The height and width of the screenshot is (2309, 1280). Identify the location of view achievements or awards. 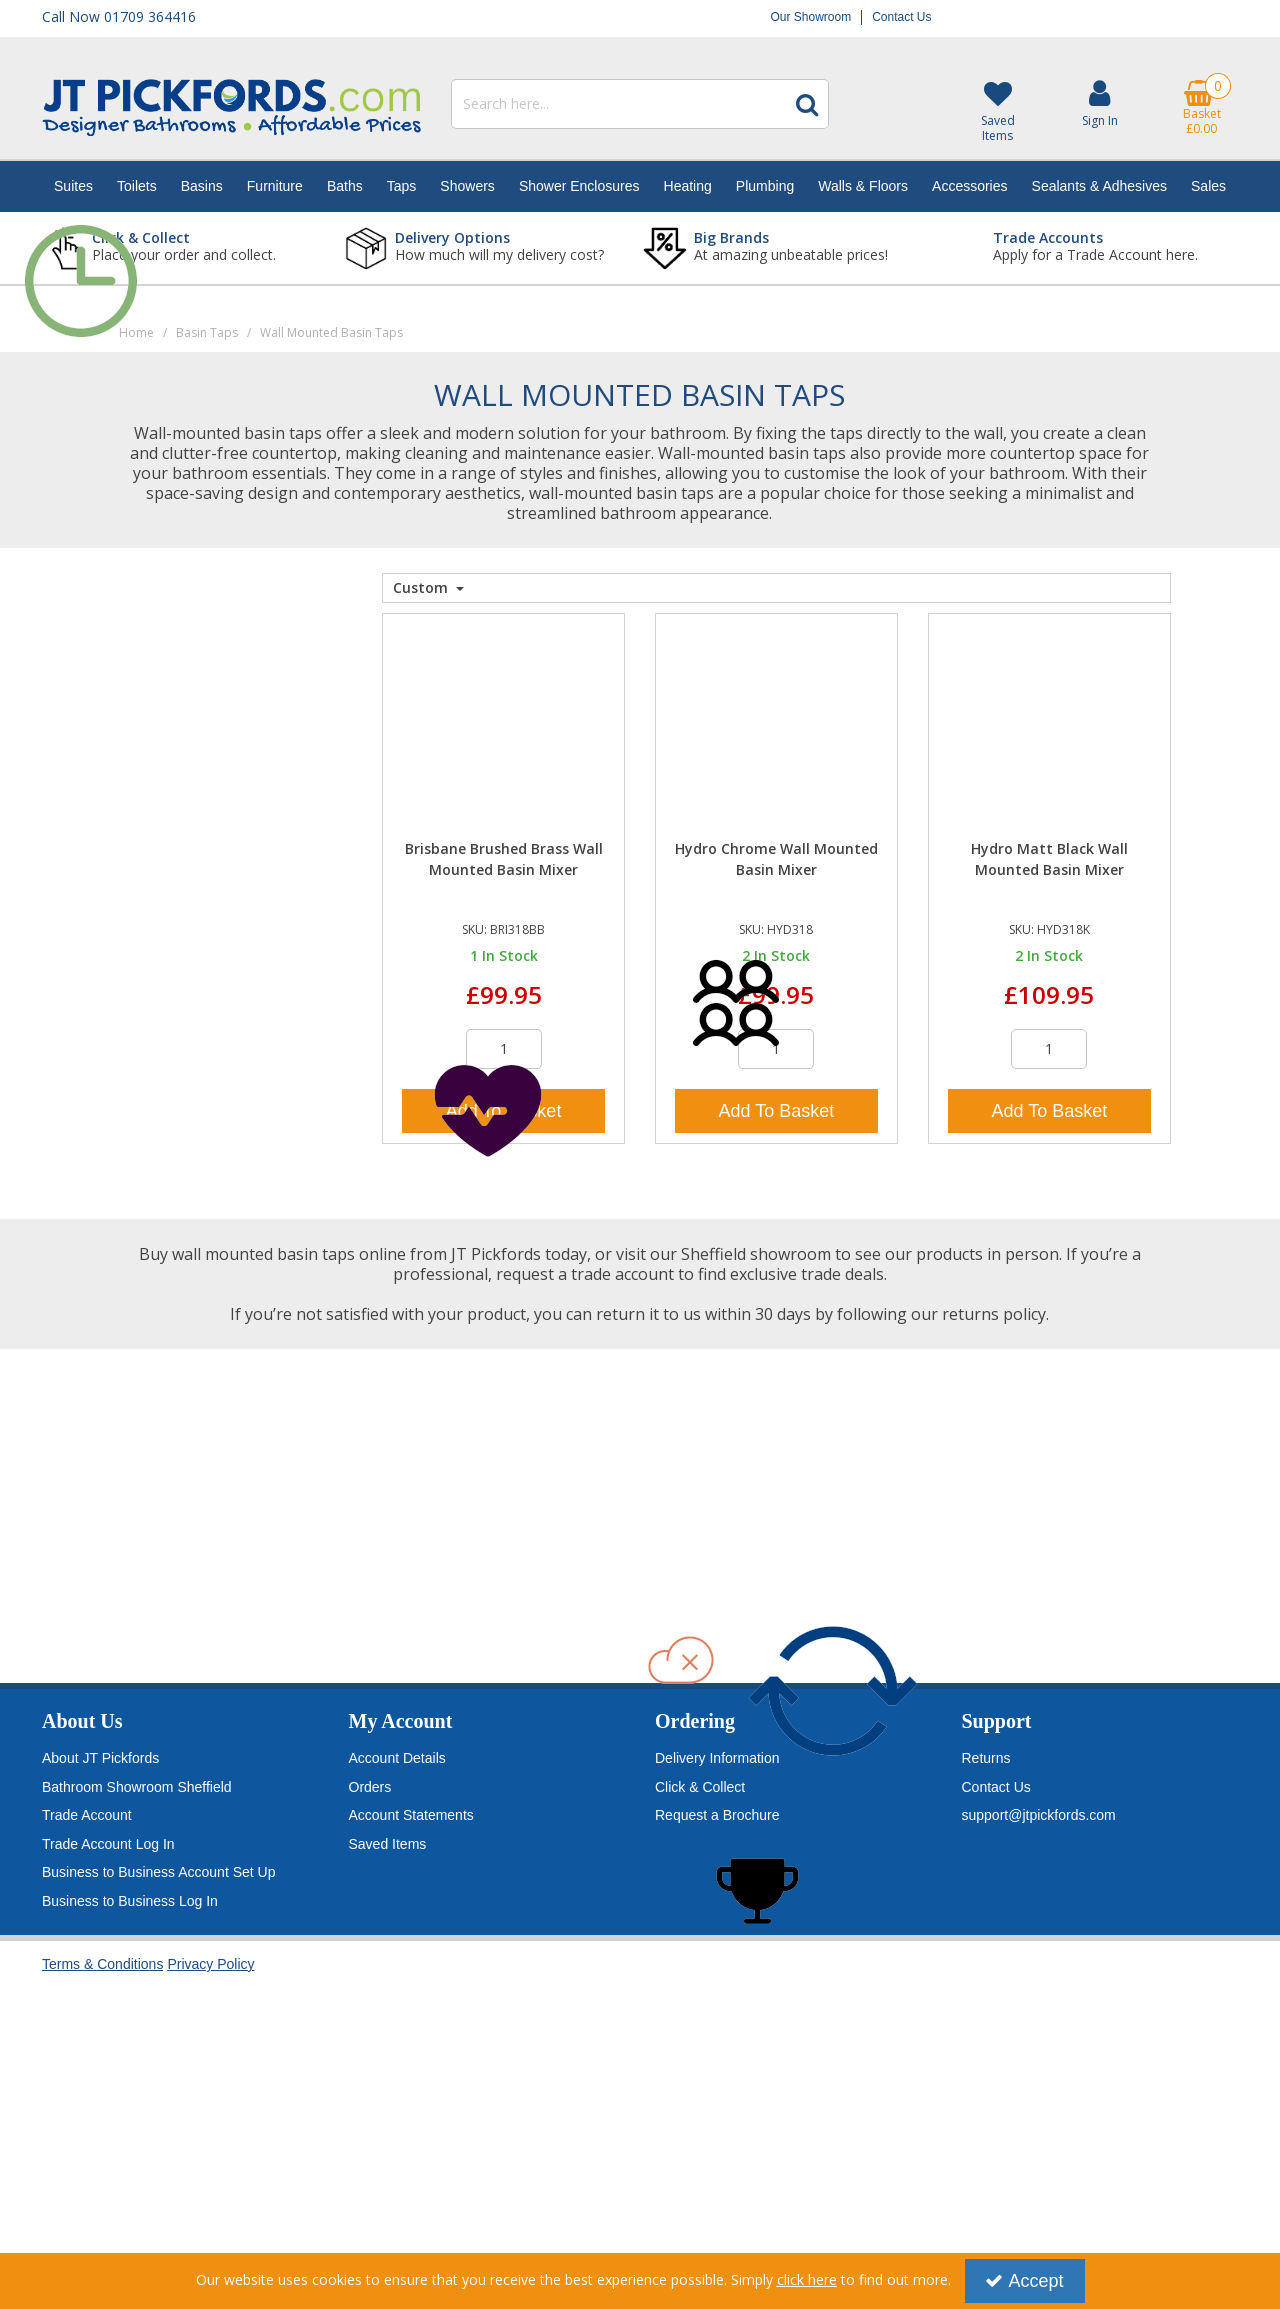
(757, 1888).